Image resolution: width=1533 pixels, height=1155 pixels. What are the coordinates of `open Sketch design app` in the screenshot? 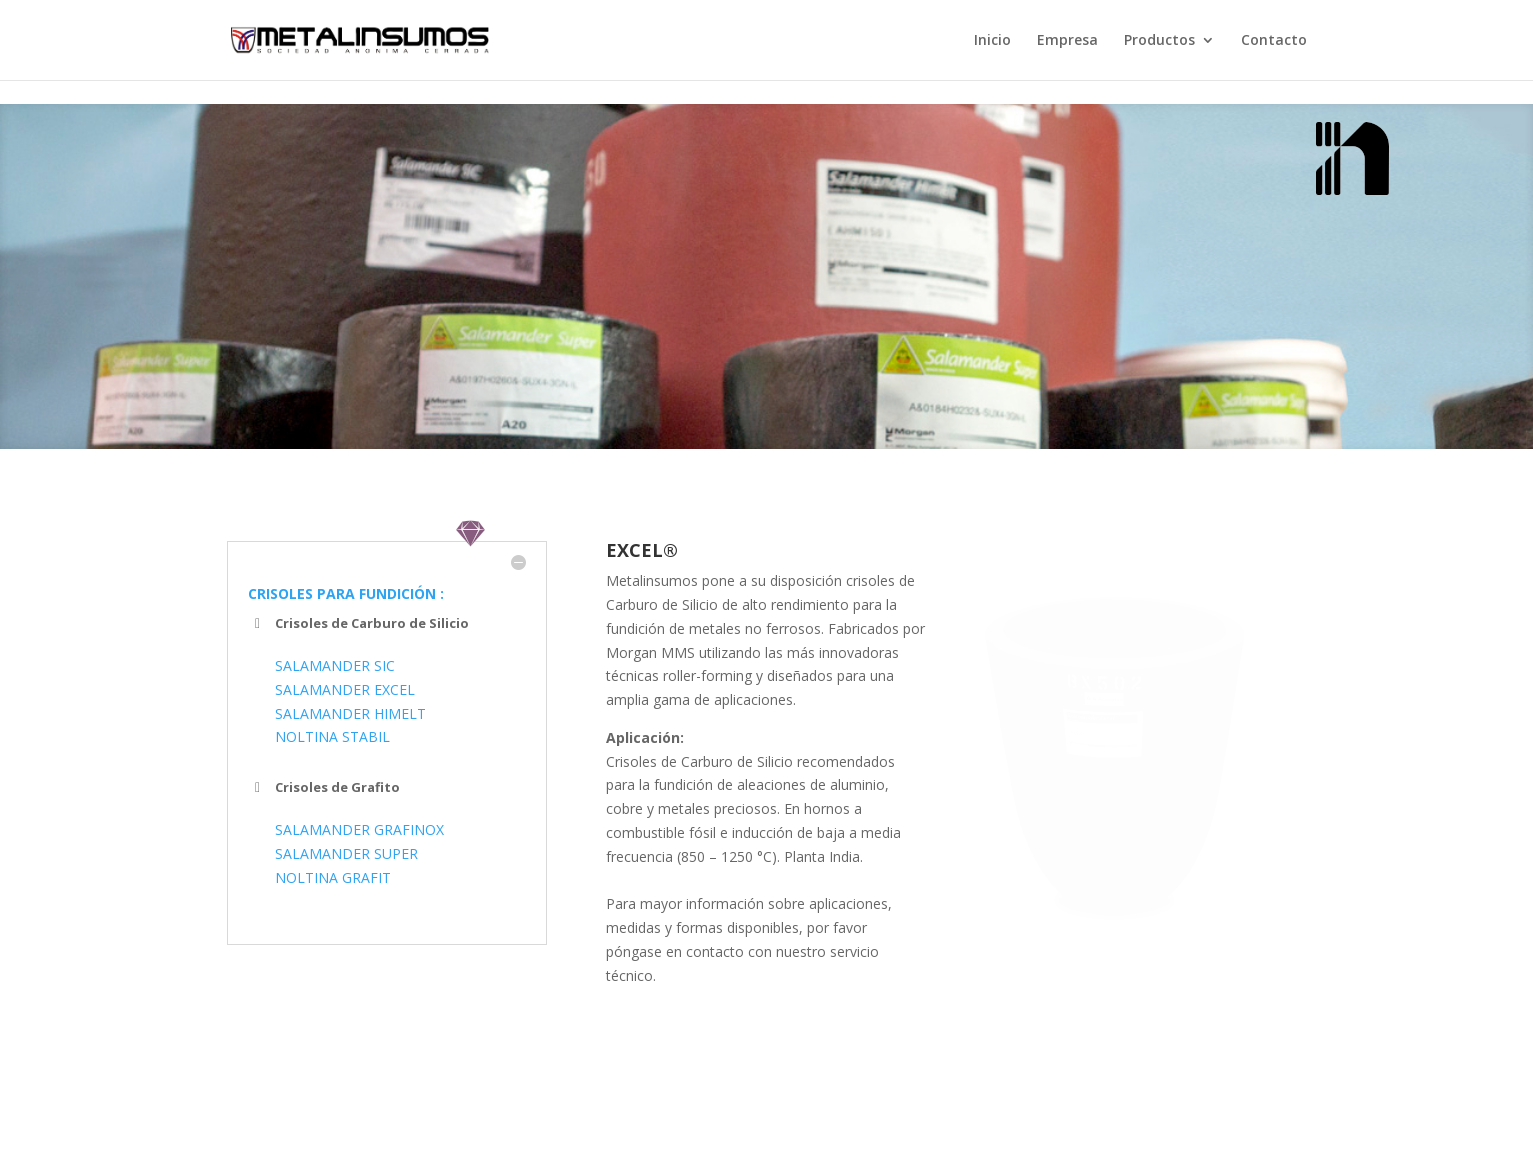 It's located at (470, 533).